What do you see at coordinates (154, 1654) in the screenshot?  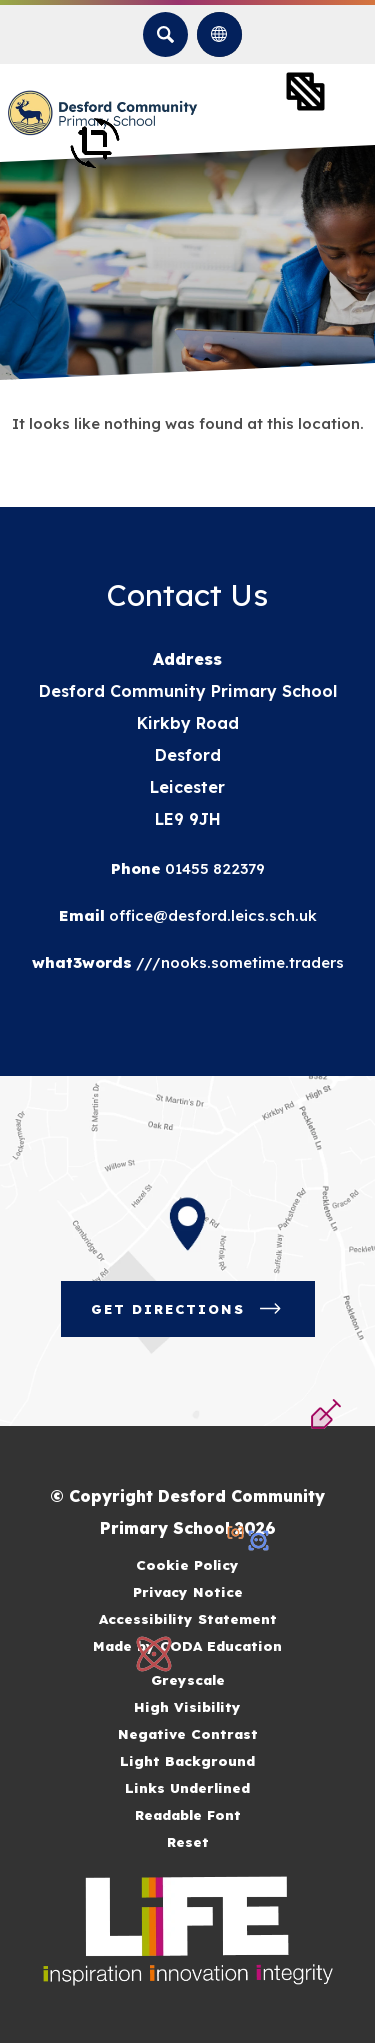 I see `access science or chemistry features` at bounding box center [154, 1654].